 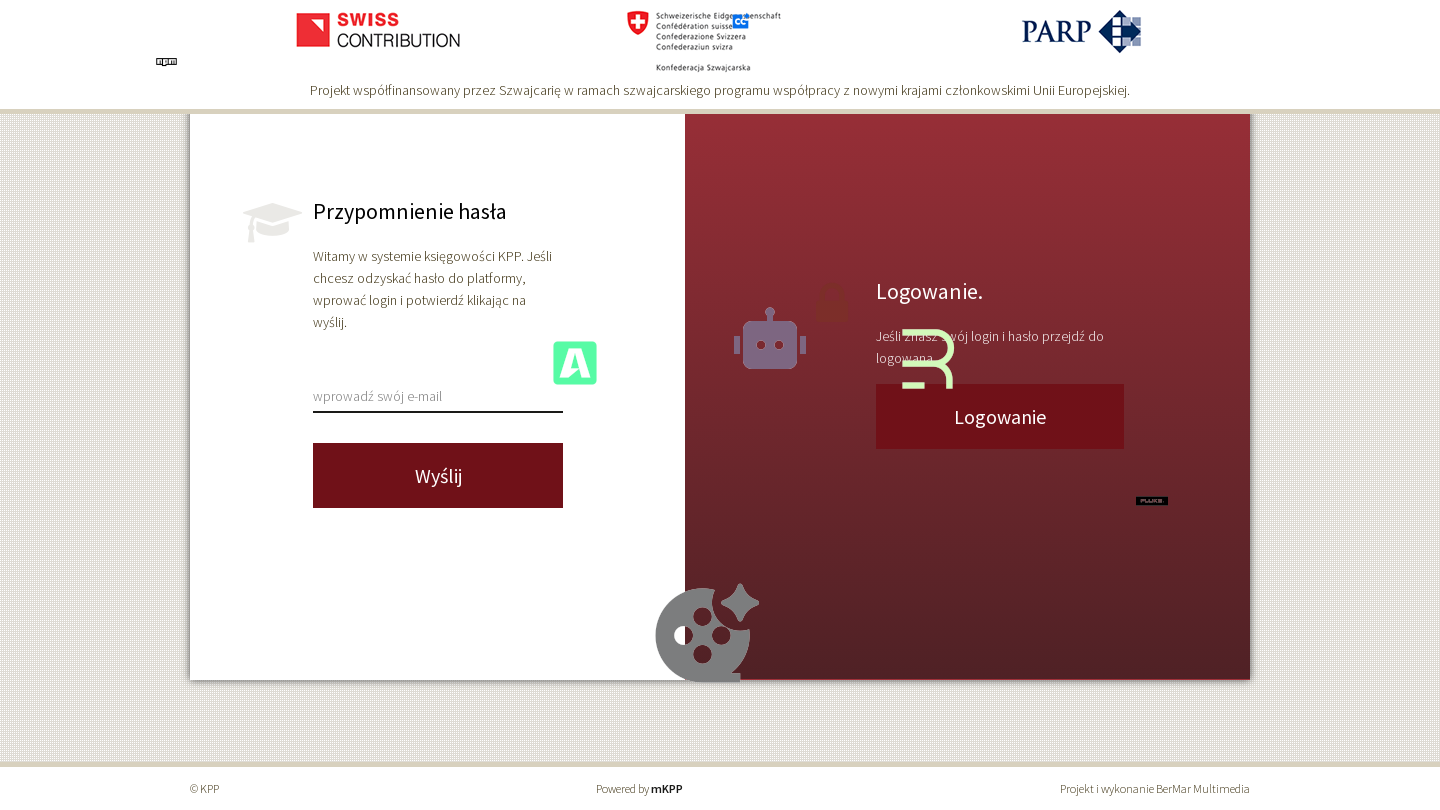 I want to click on Fluke corporation brand logo, so click(x=1152, y=501).